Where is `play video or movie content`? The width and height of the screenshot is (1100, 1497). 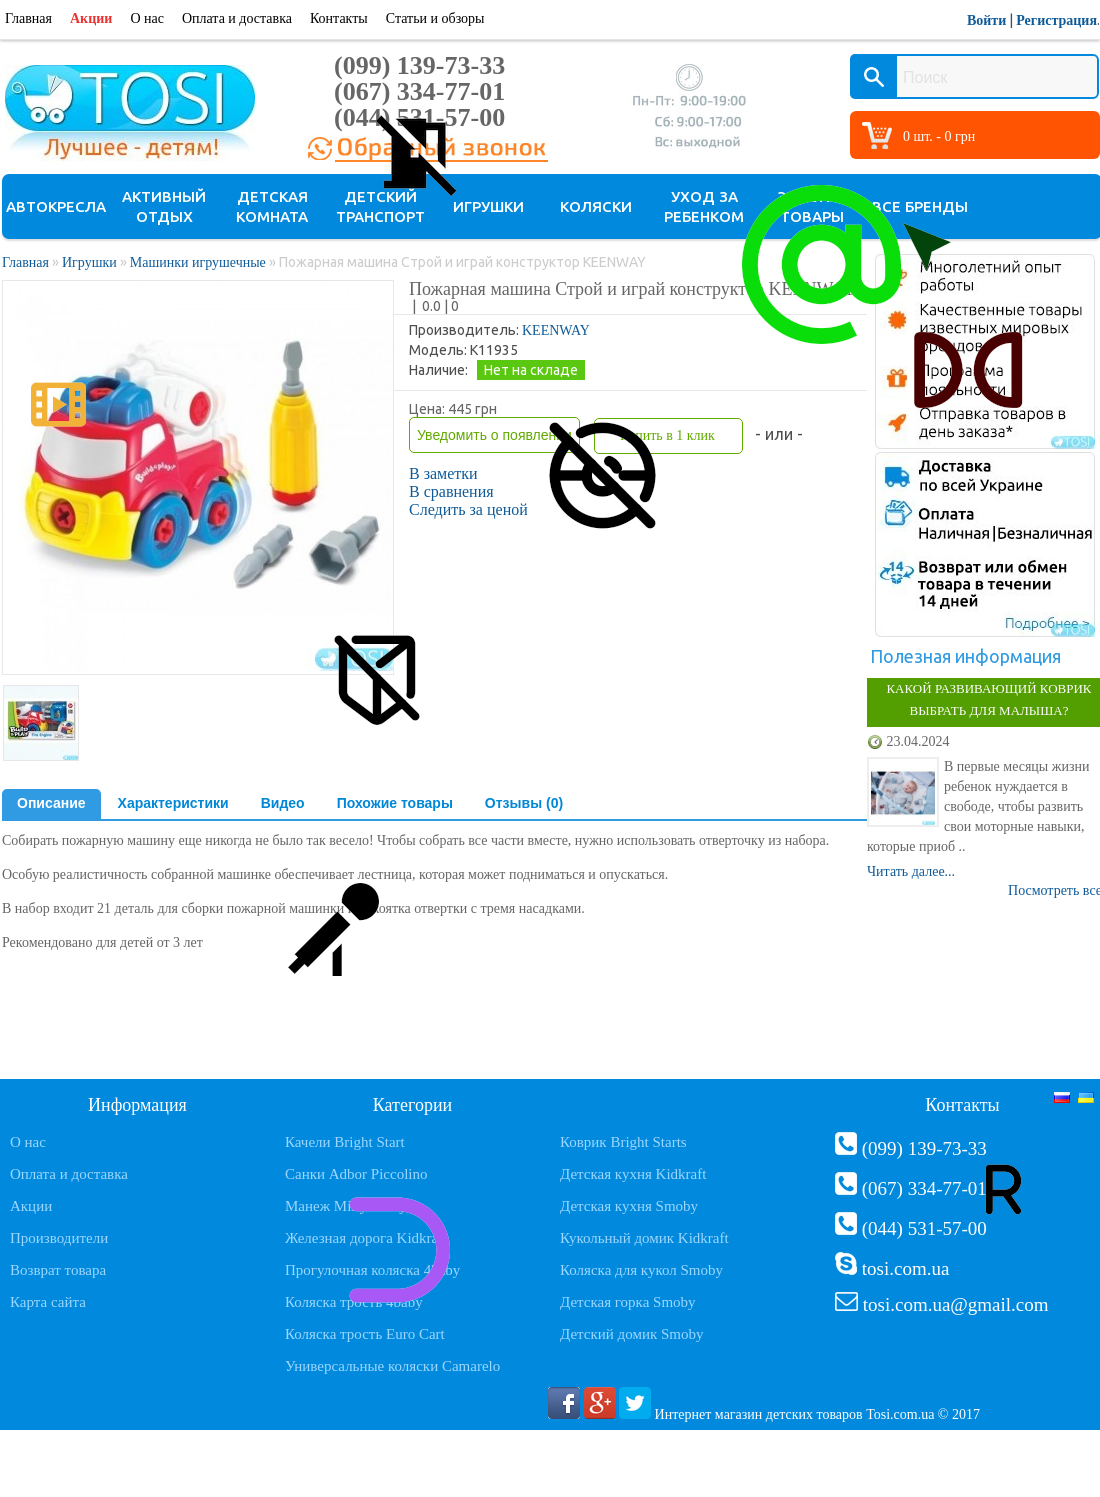 play video or movie content is located at coordinates (58, 404).